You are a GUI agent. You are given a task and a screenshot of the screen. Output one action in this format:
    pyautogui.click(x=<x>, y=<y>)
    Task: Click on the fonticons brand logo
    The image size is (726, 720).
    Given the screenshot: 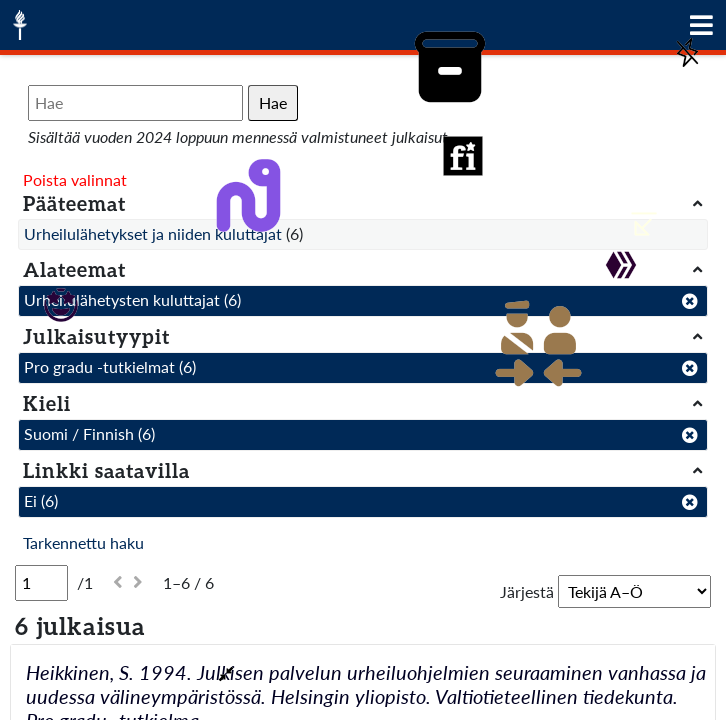 What is the action you would take?
    pyautogui.click(x=463, y=156)
    